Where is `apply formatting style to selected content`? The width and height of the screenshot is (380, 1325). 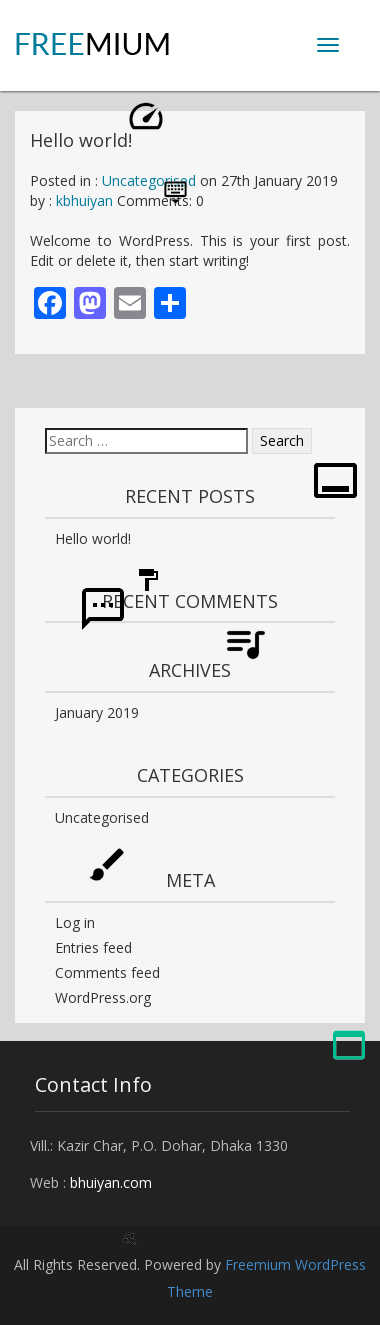 apply formatting style to selected content is located at coordinates (148, 580).